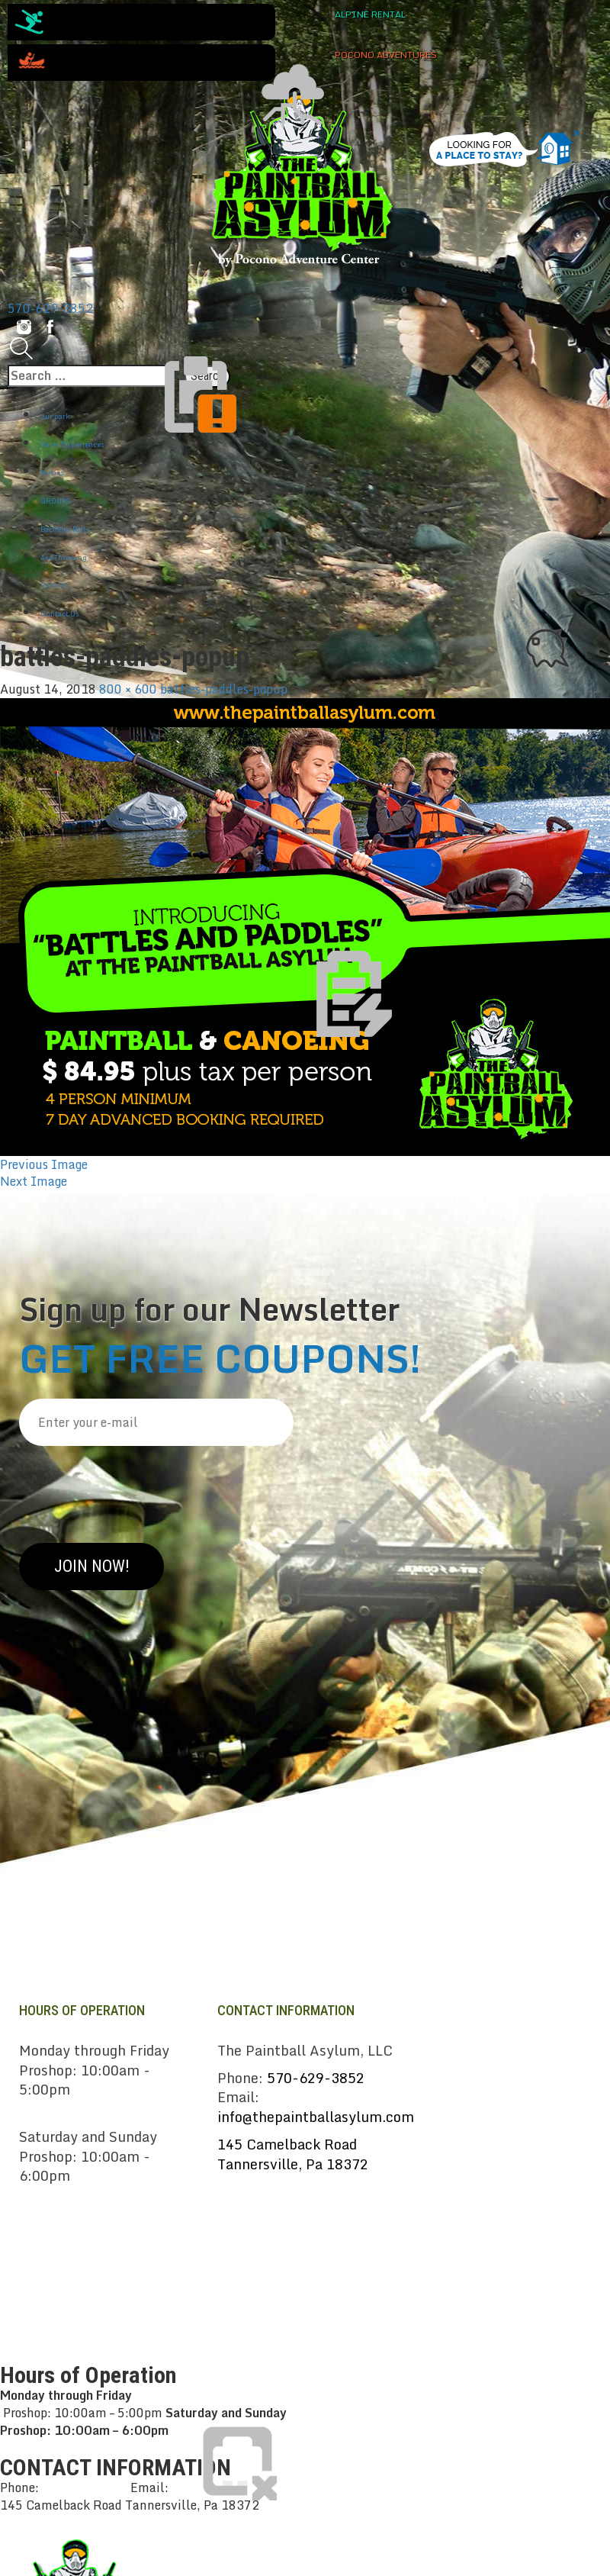  What do you see at coordinates (198, 394) in the screenshot?
I see `indicates a task or item is due or requires attention` at bounding box center [198, 394].